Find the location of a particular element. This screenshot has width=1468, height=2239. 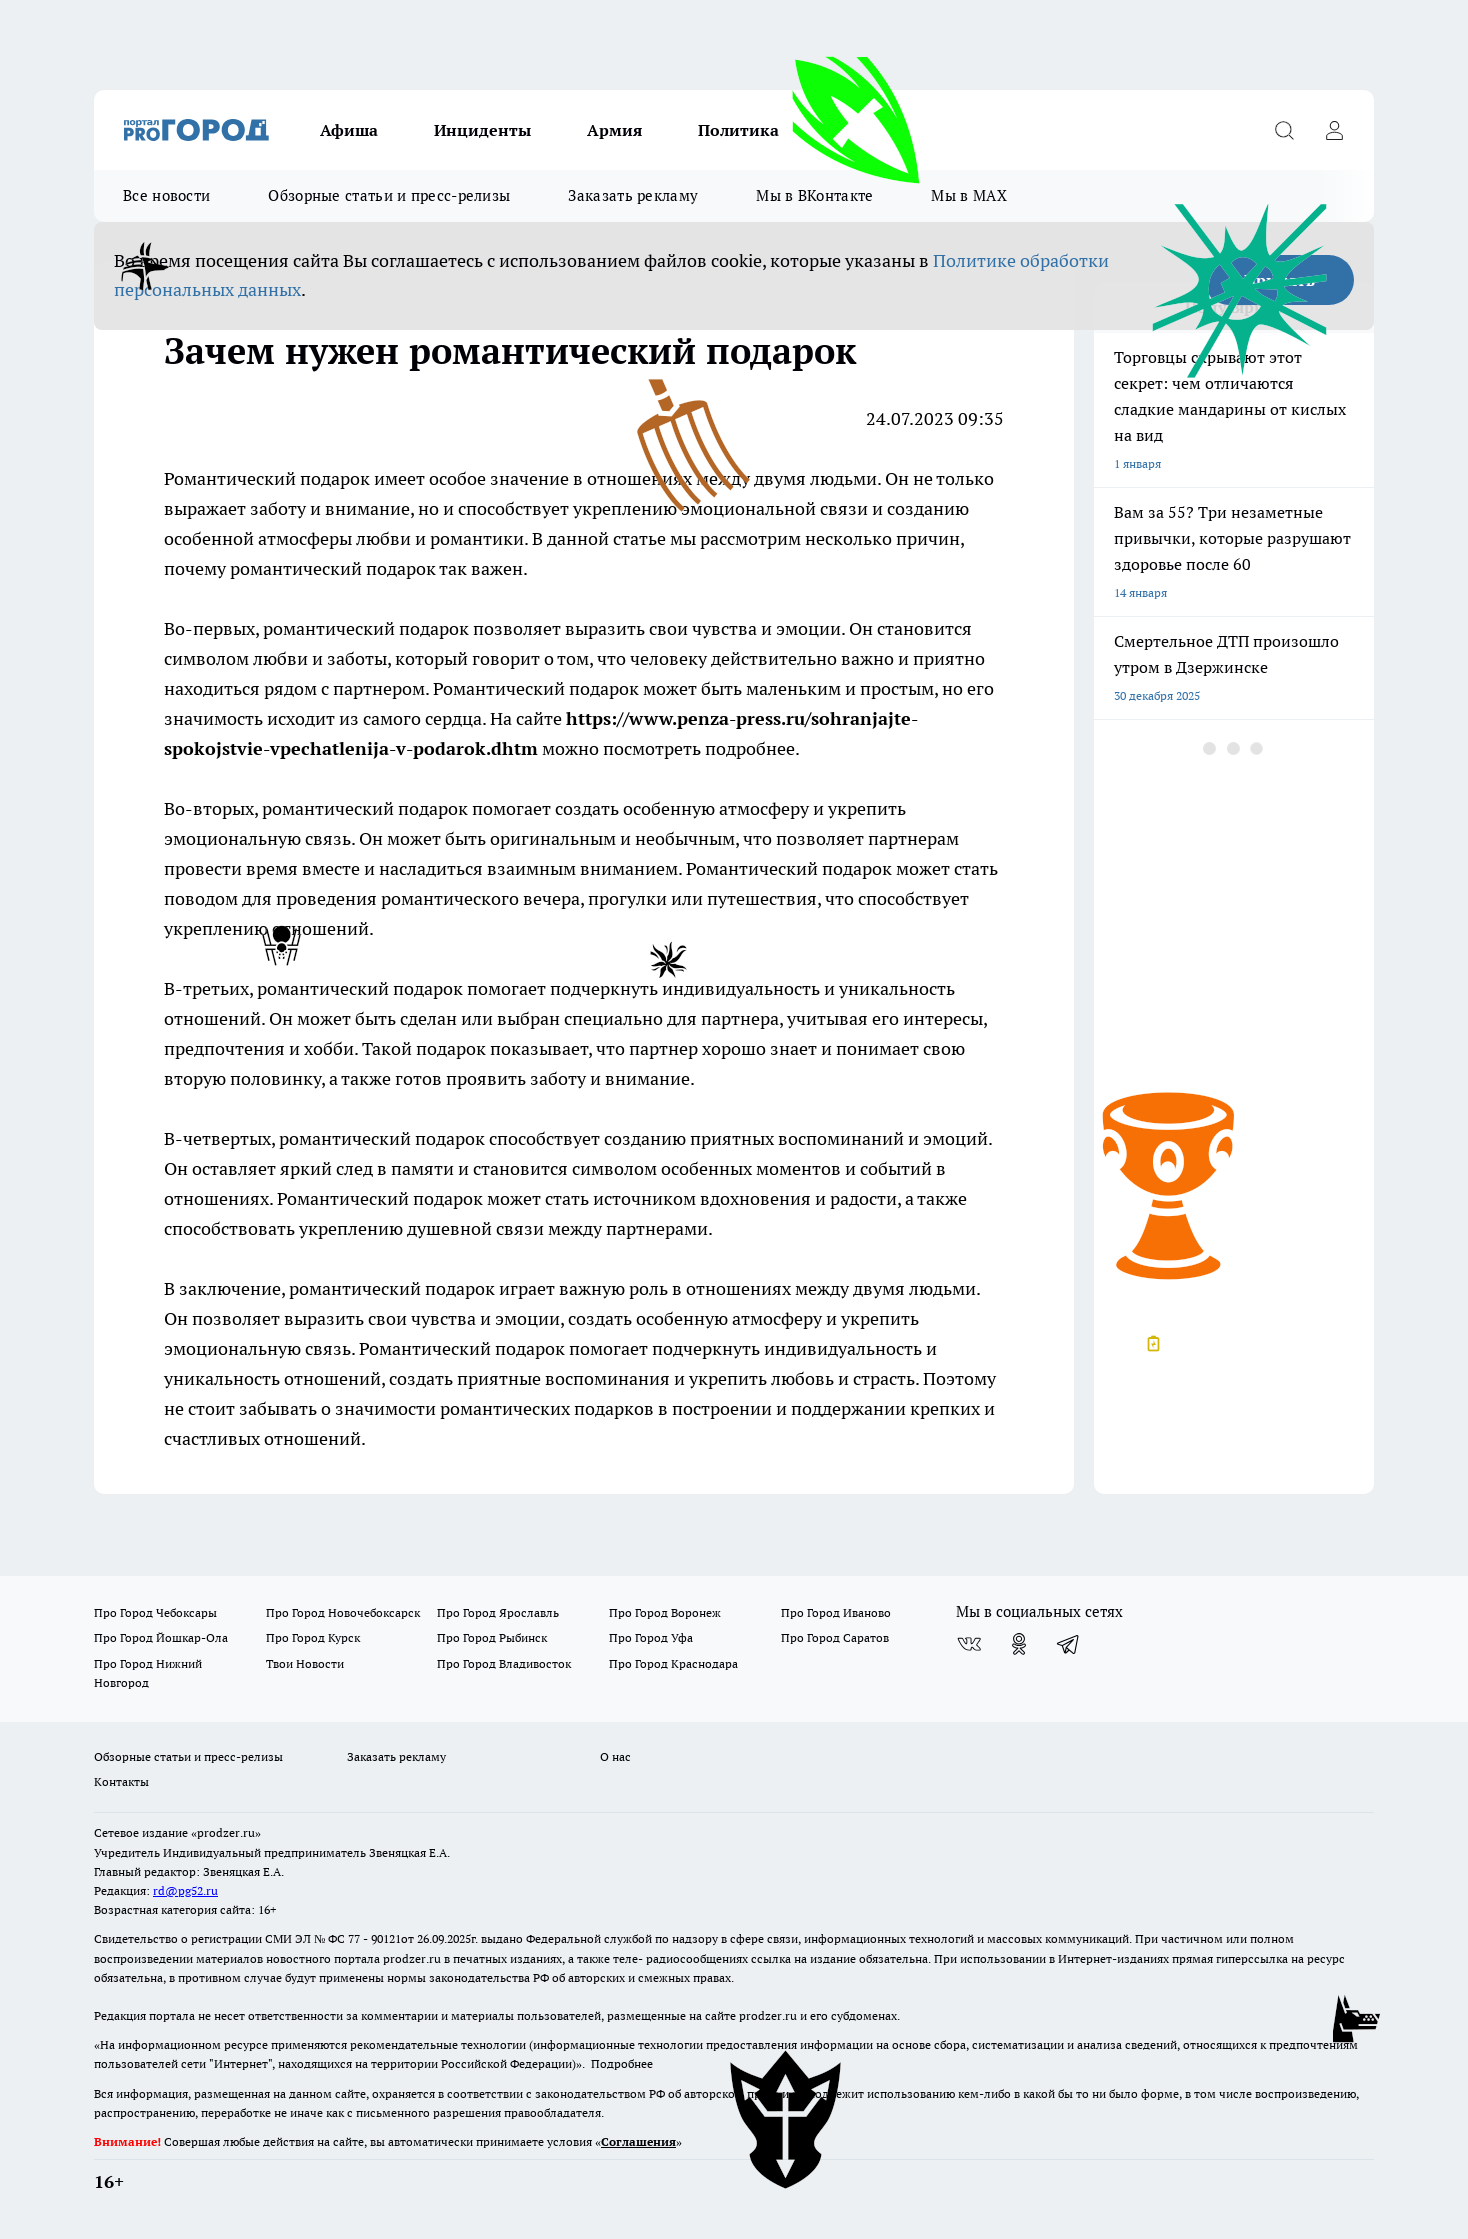

throw or launch a dagger attack is located at coordinates (857, 121).